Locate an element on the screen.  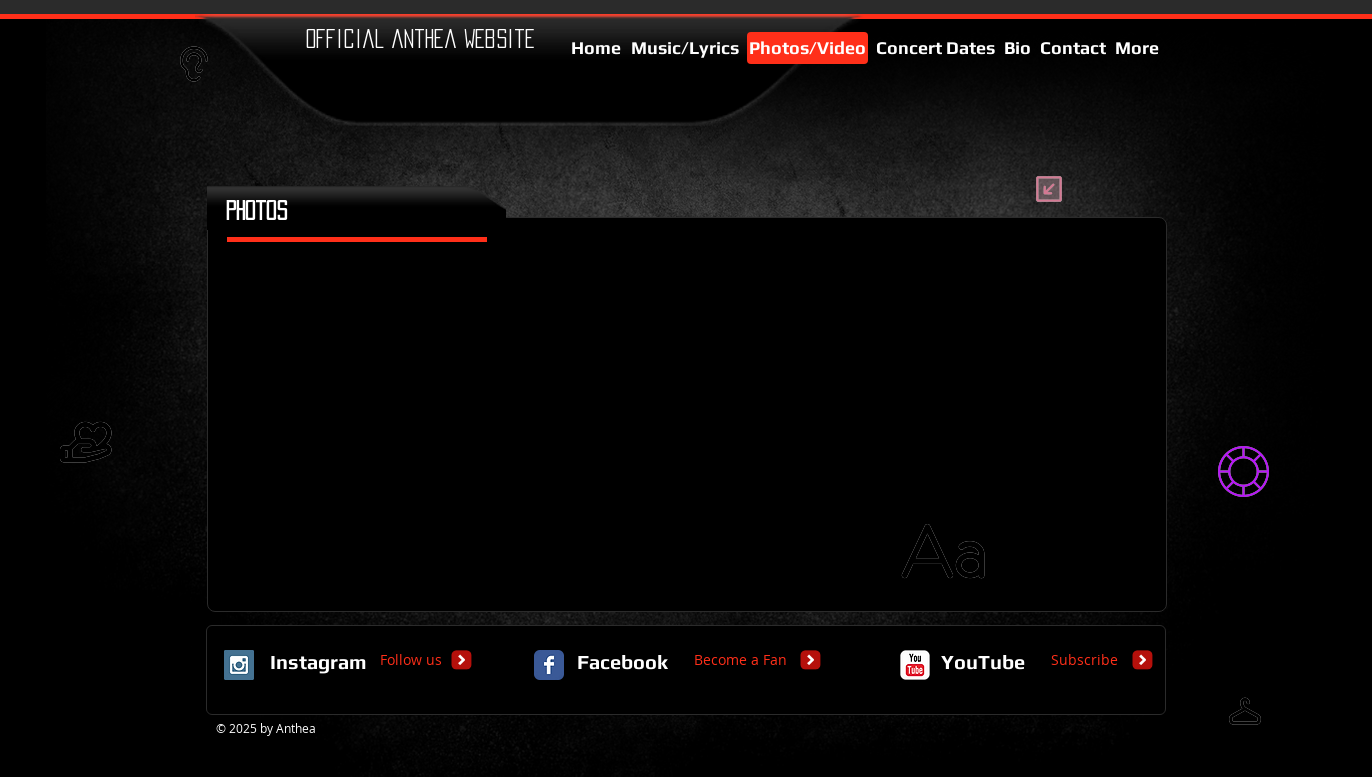
access audio or hearing settings is located at coordinates (194, 64).